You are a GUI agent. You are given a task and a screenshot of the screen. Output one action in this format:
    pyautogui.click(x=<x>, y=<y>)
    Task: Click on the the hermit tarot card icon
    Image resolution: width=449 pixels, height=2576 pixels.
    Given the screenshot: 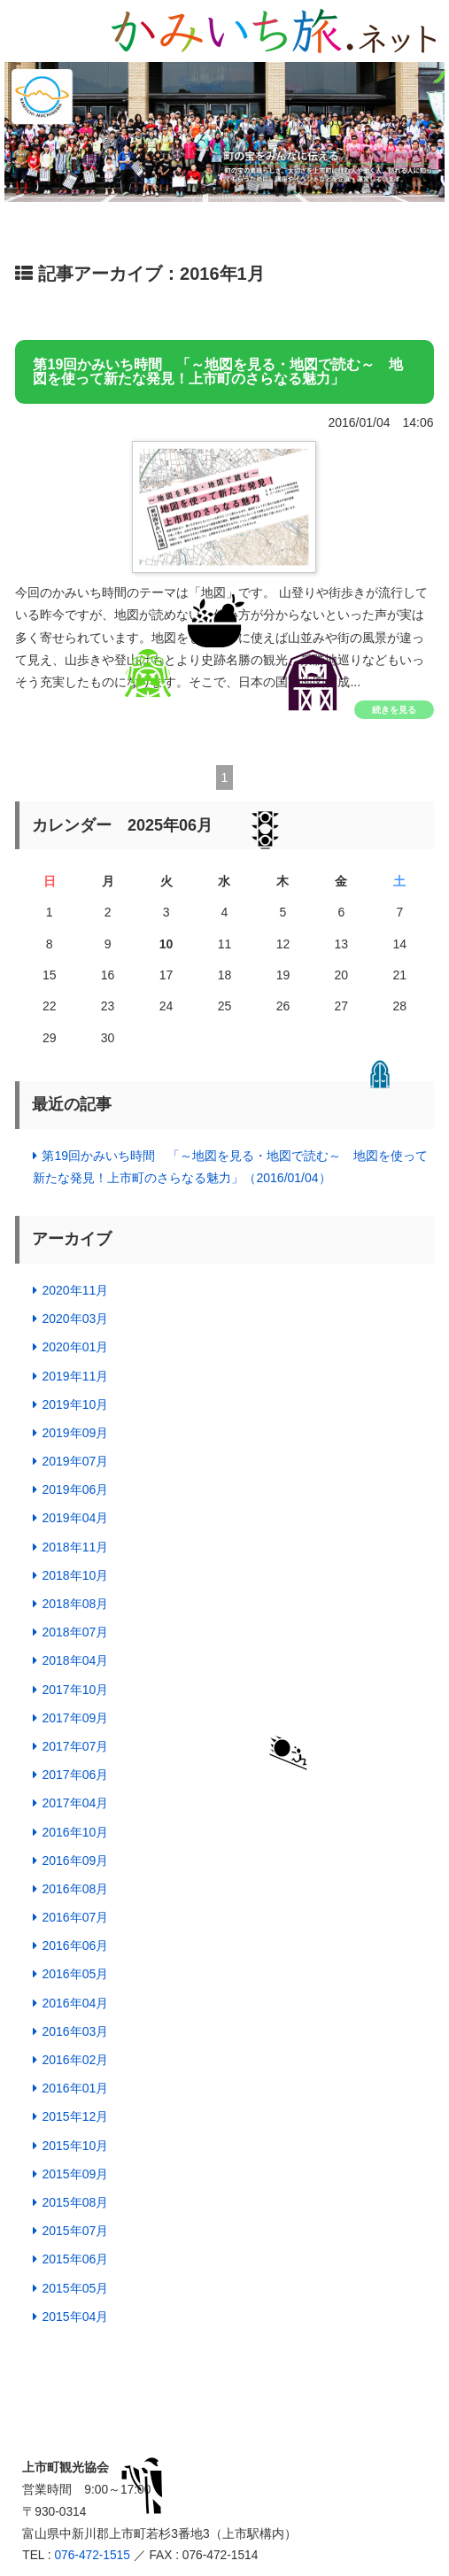 What is the action you would take?
    pyautogui.click(x=144, y=2486)
    